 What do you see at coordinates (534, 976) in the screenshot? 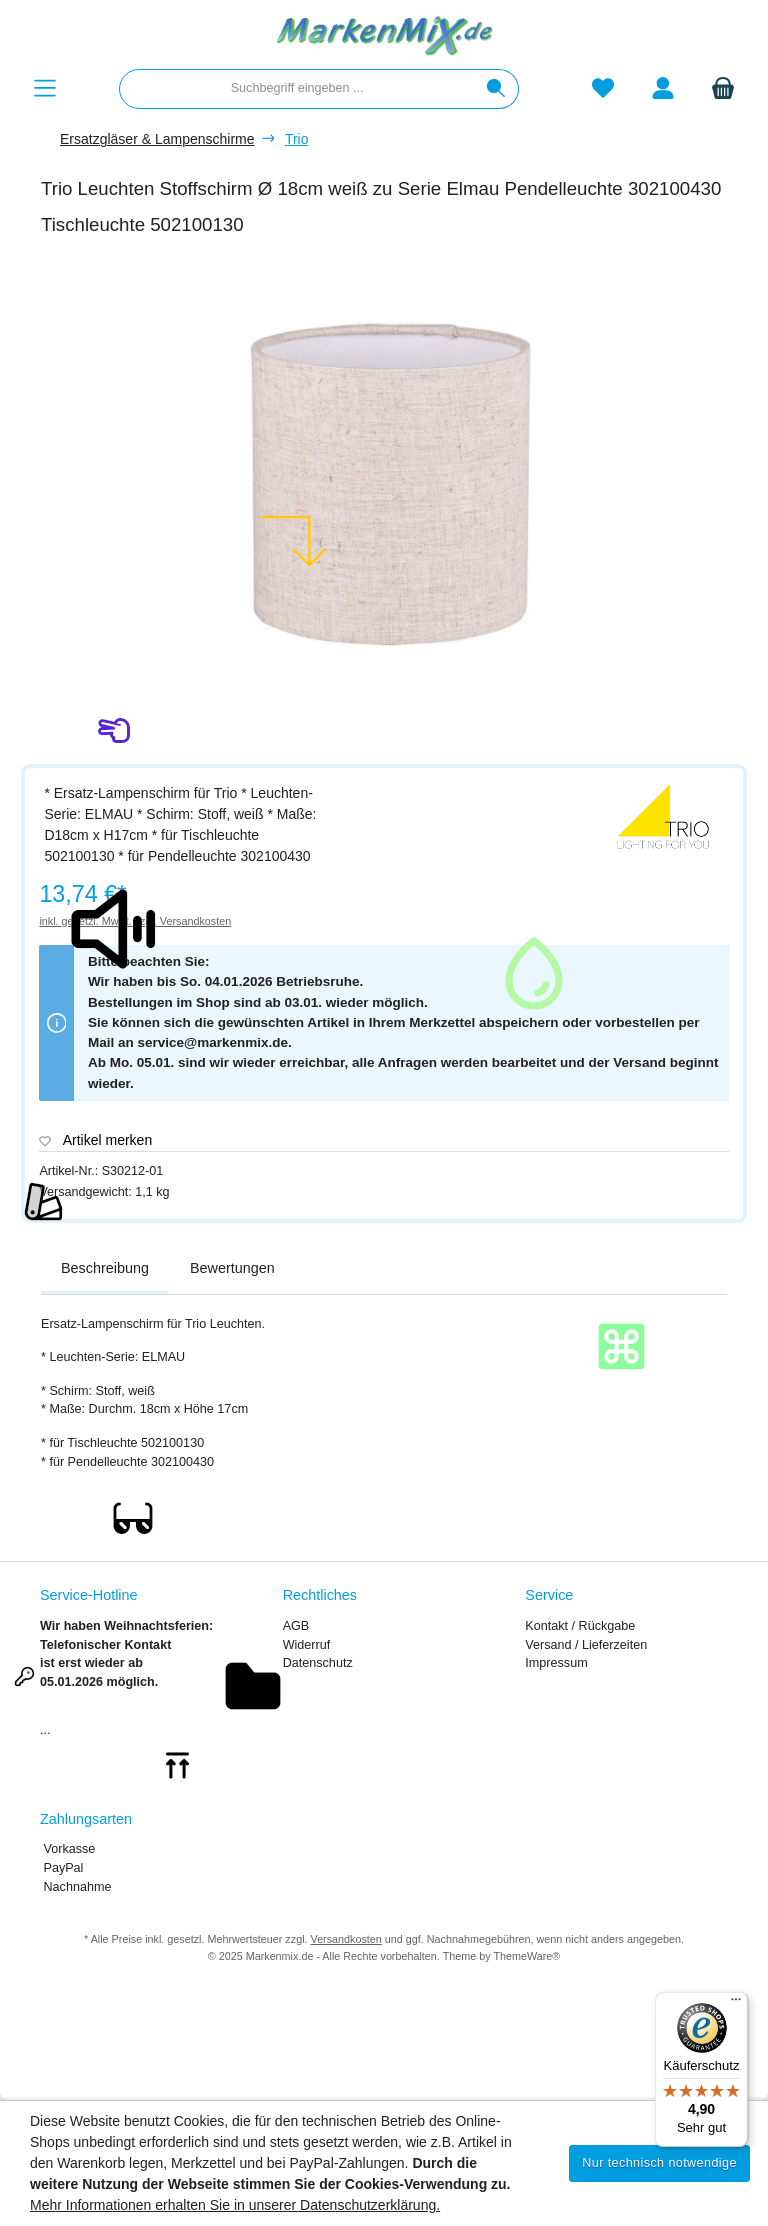
I see `adjust water or liquid settings` at bounding box center [534, 976].